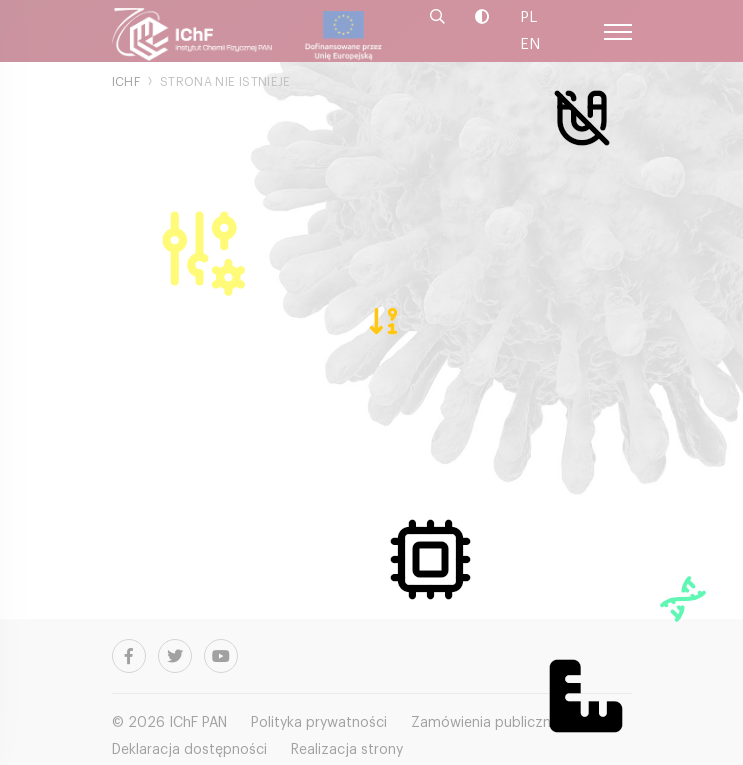 The width and height of the screenshot is (743, 765). What do you see at coordinates (582, 118) in the screenshot?
I see `disable magnetic snap or alignment` at bounding box center [582, 118].